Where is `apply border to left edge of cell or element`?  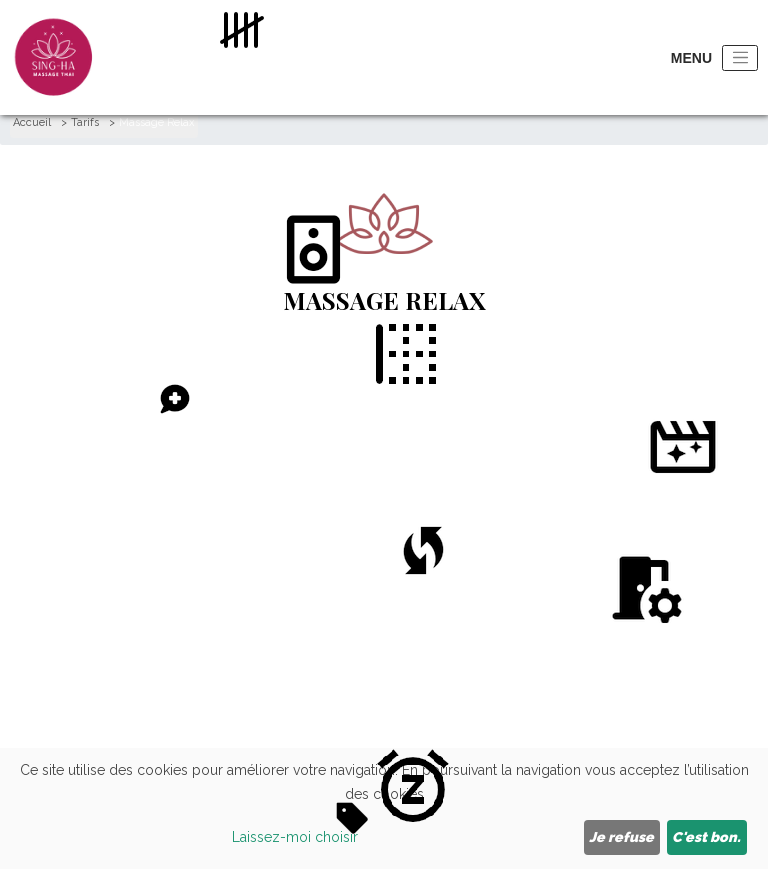
apply border to left edge of cell or element is located at coordinates (406, 354).